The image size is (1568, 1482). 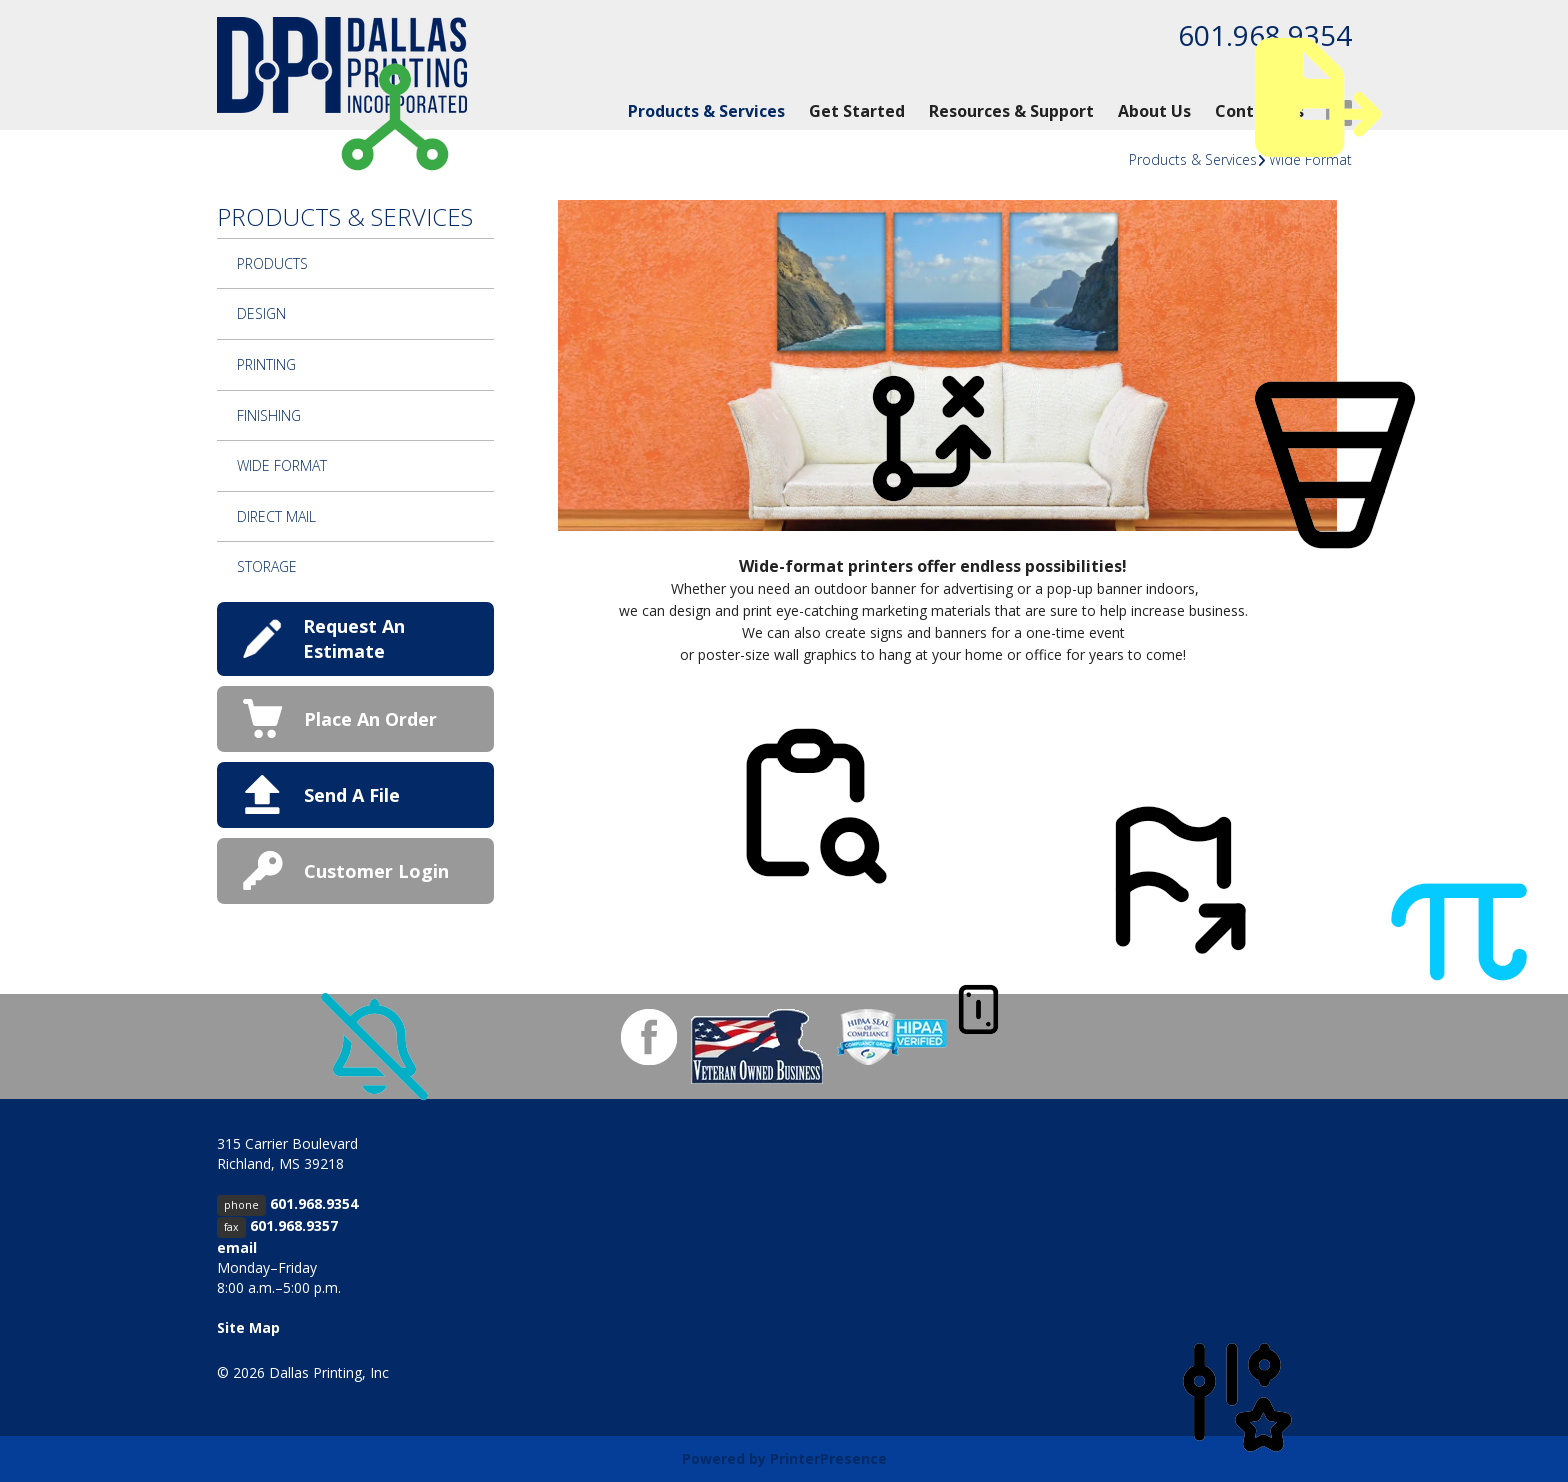 What do you see at coordinates (1173, 874) in the screenshot?
I see `share a flagged item or report` at bounding box center [1173, 874].